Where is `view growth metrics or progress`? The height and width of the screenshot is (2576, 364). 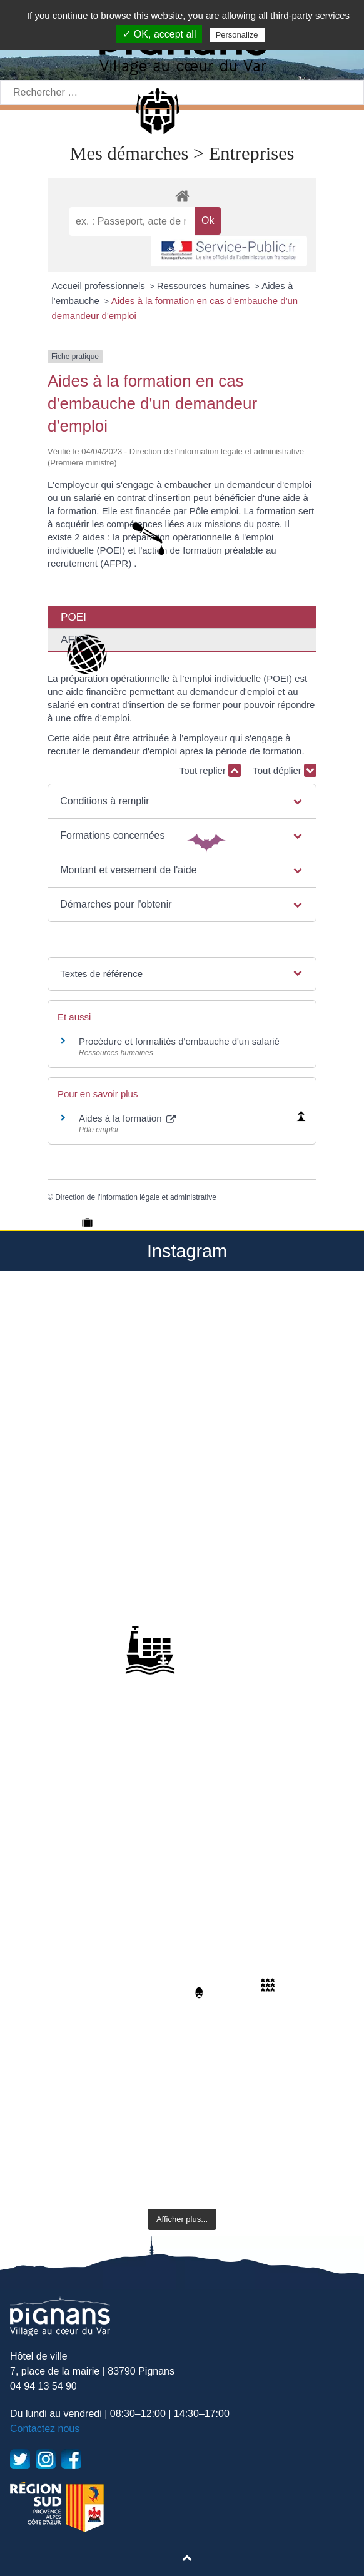 view growth metrics or progress is located at coordinates (301, 1115).